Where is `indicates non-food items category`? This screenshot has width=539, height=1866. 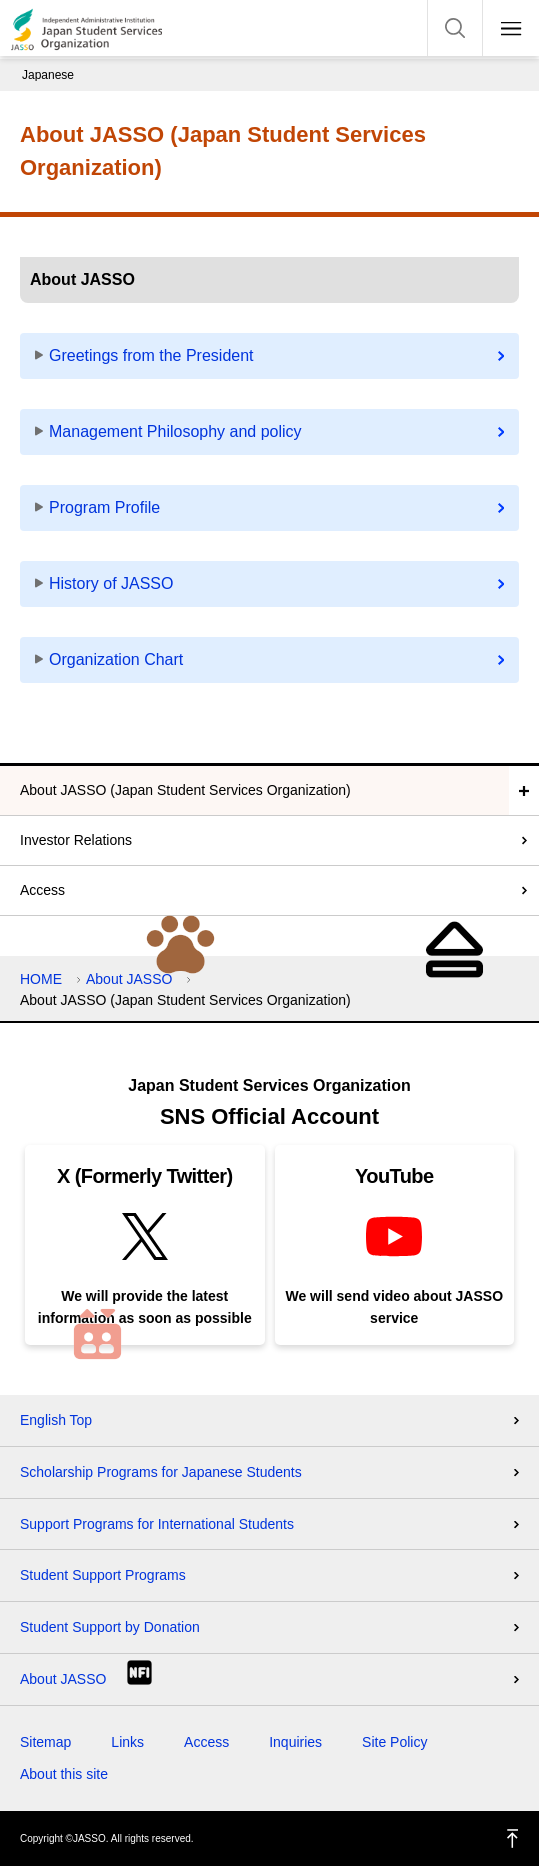 indicates non-food items category is located at coordinates (139, 1672).